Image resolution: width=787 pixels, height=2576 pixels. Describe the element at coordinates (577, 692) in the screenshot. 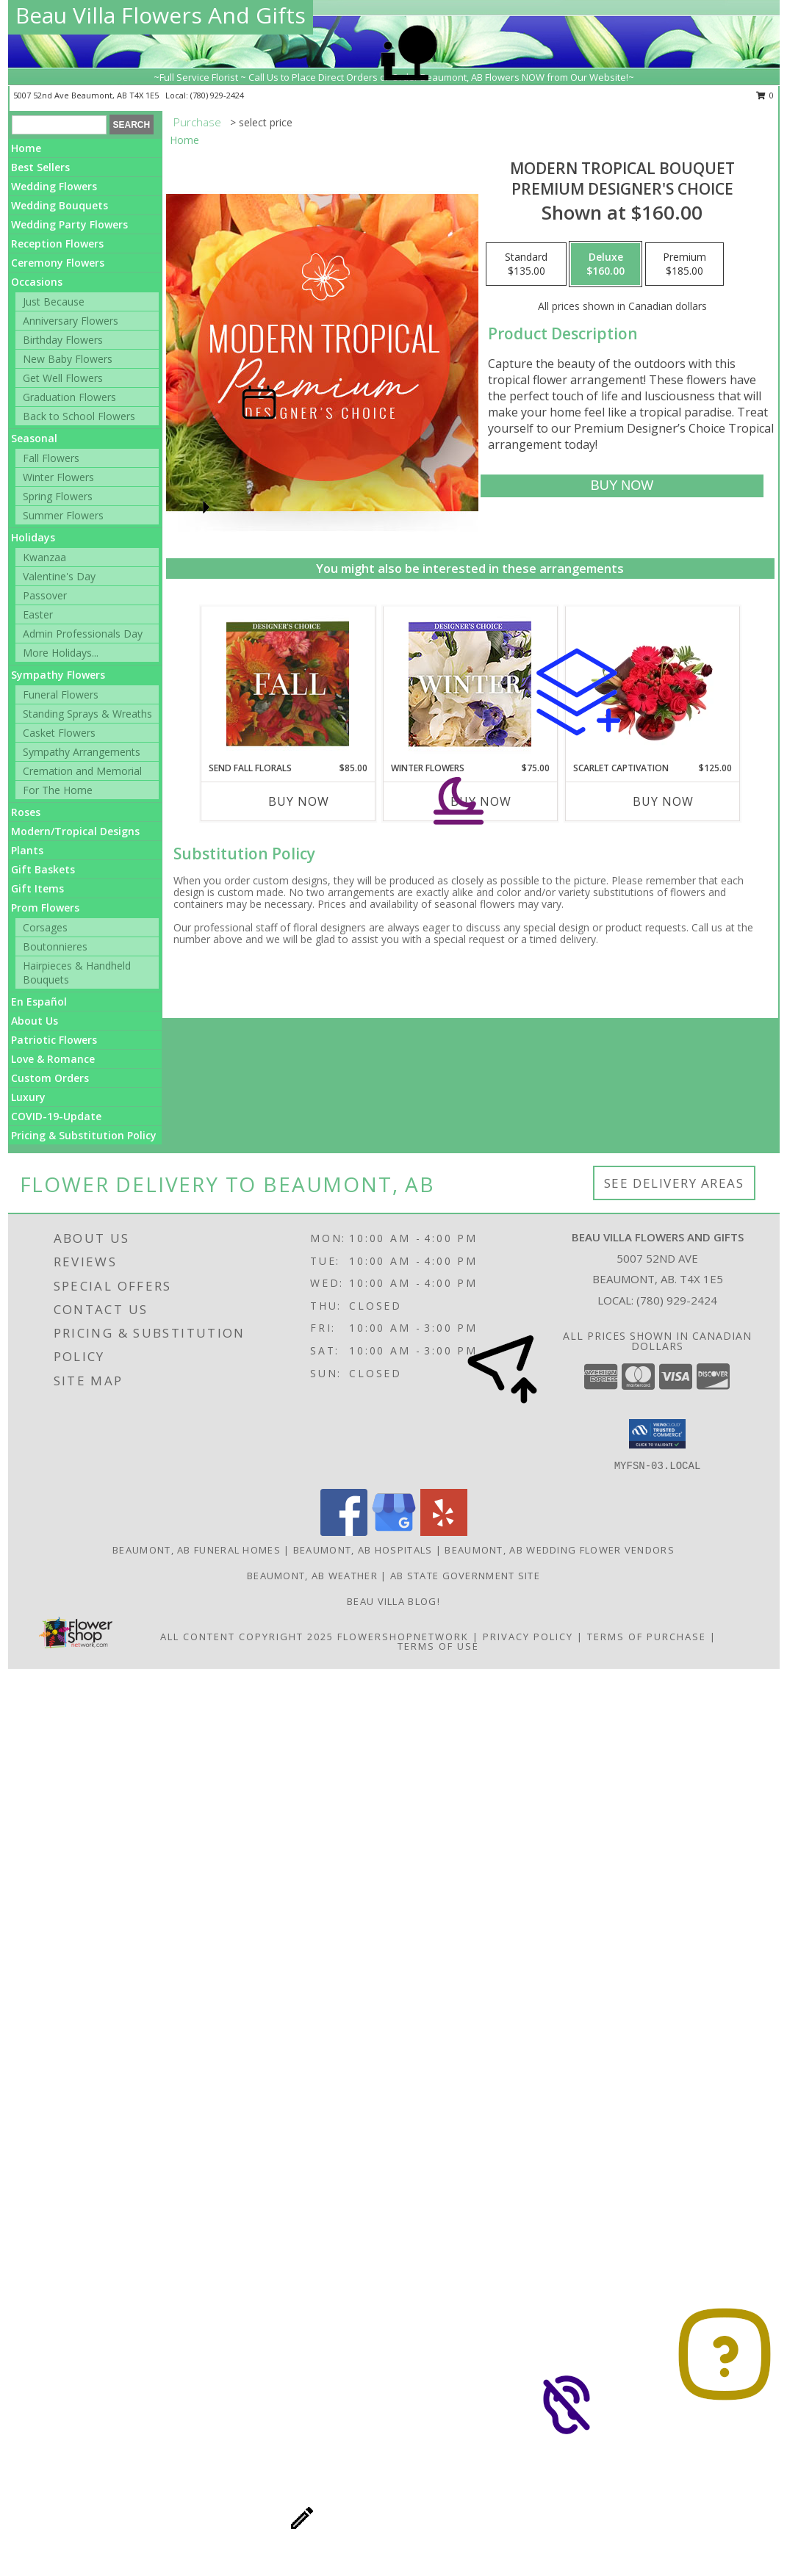

I see `add a new layer to the stack` at that location.